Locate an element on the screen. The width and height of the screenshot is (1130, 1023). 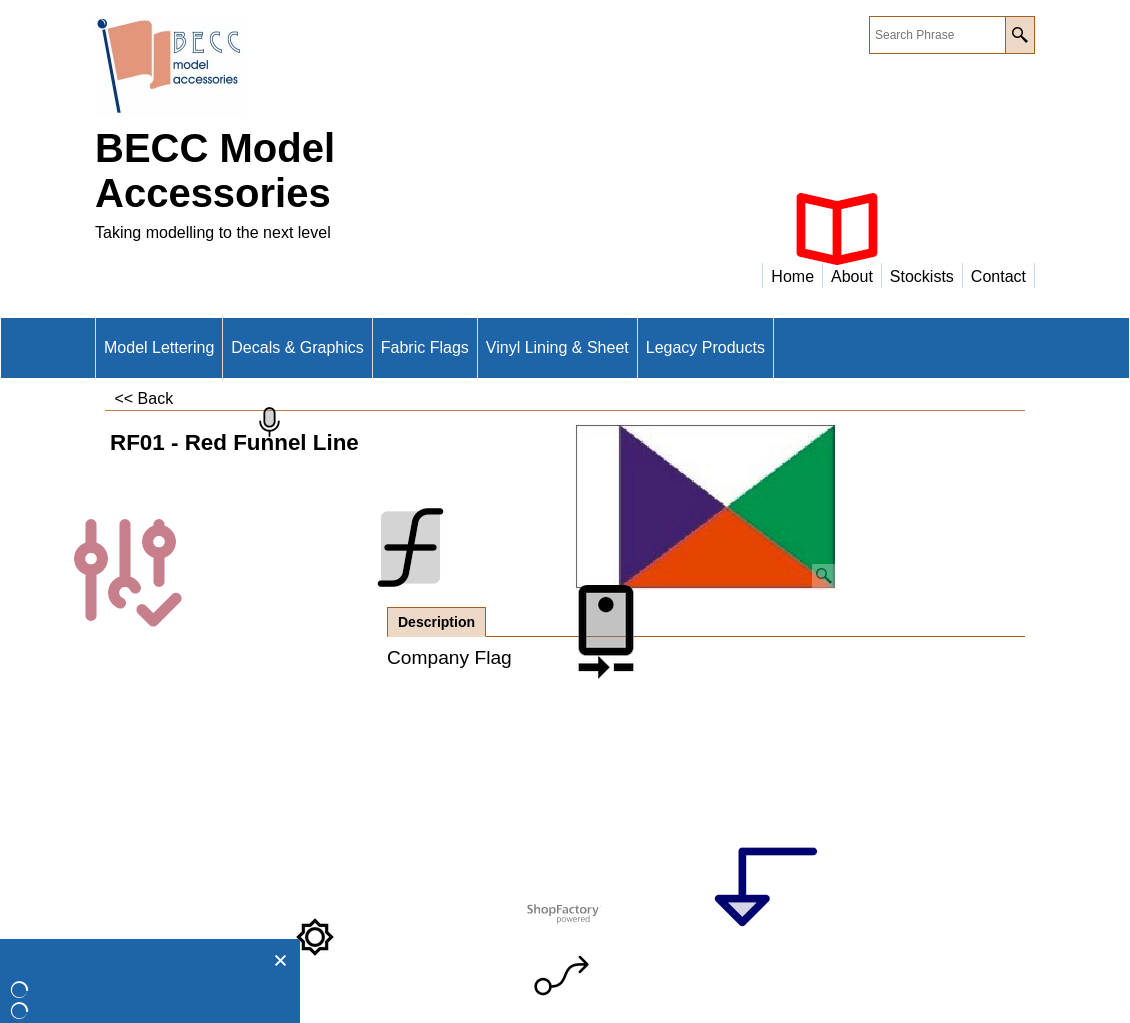
switch to rear camera is located at coordinates (606, 632).